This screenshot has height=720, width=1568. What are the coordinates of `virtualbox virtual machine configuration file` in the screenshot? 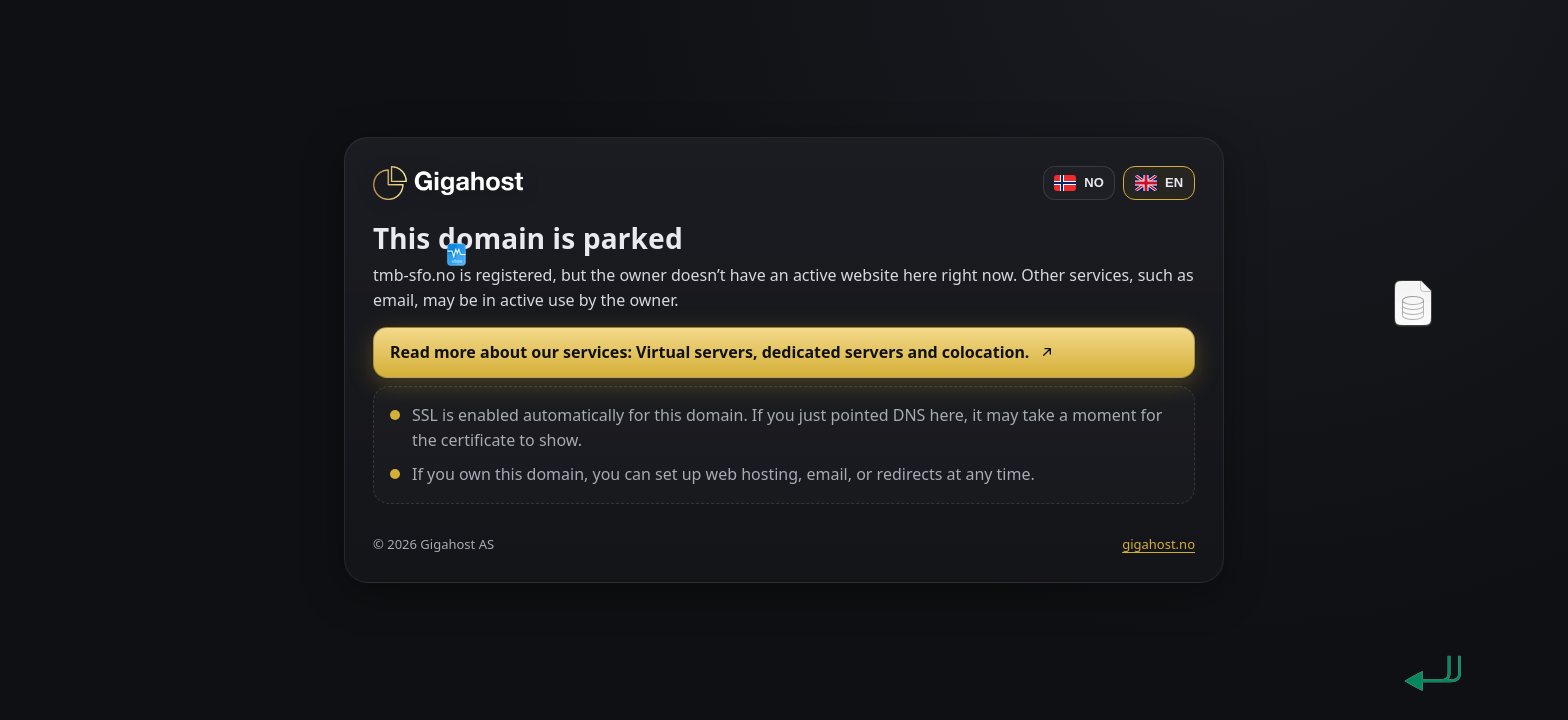 It's located at (456, 254).